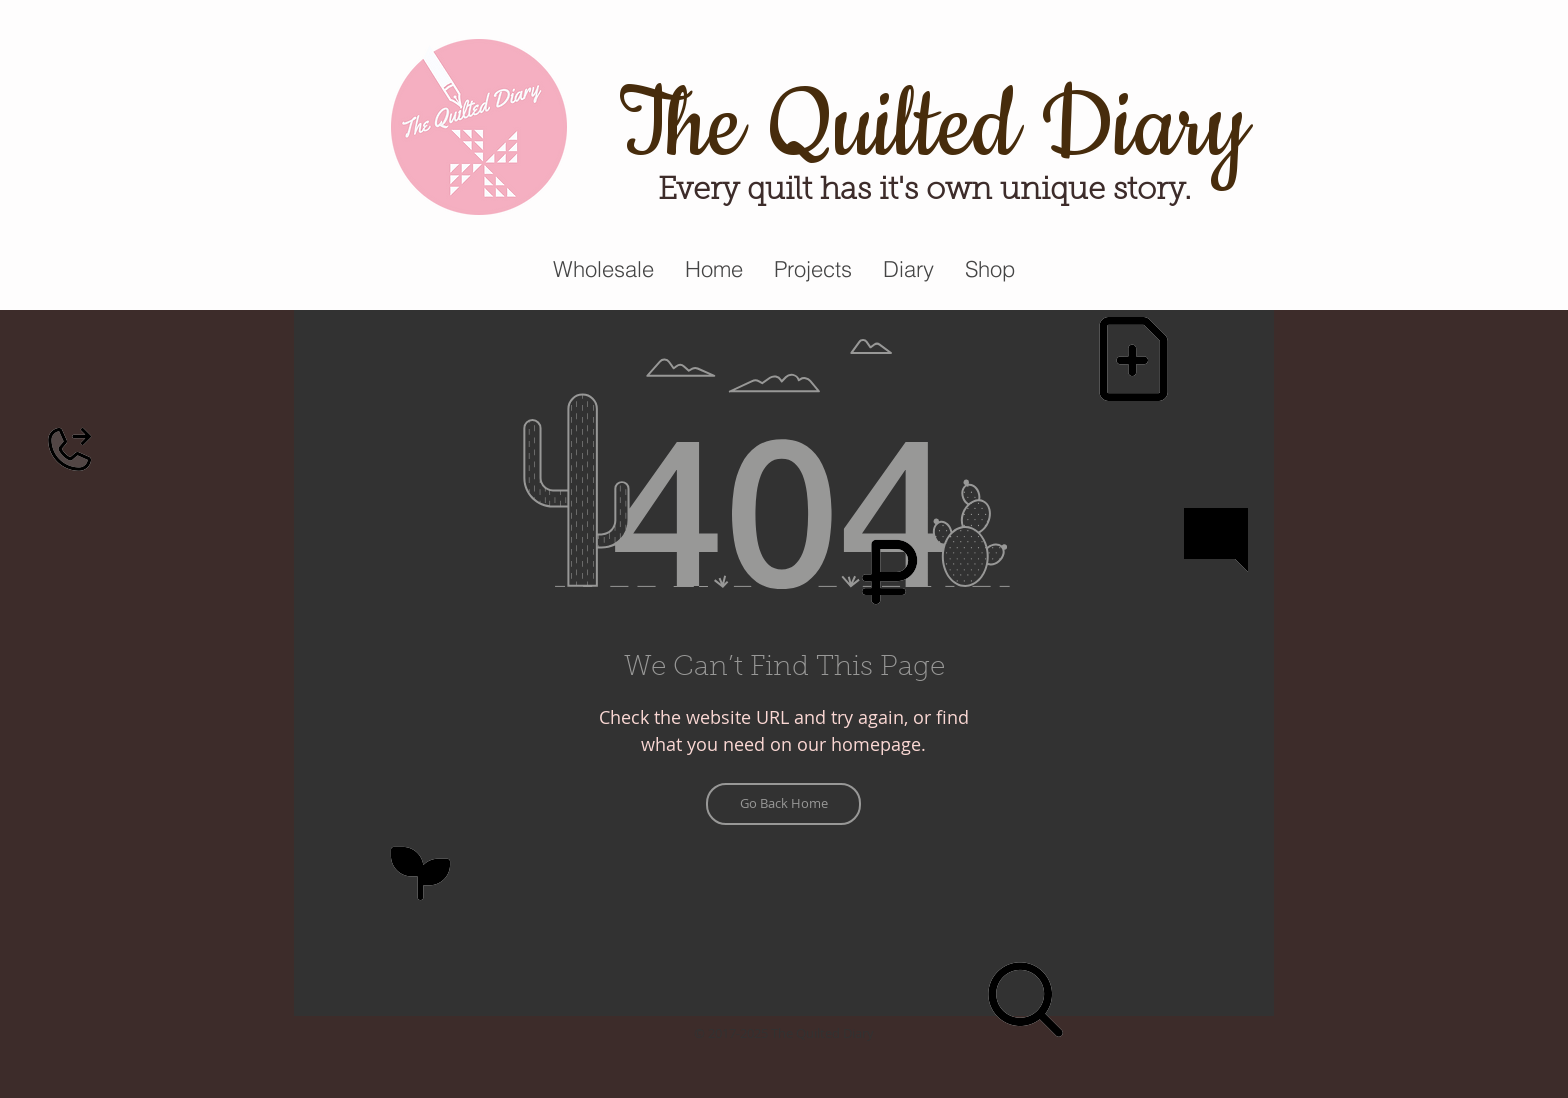 The image size is (1568, 1098). What do you see at coordinates (1131, 359) in the screenshot?
I see `add a new file` at bounding box center [1131, 359].